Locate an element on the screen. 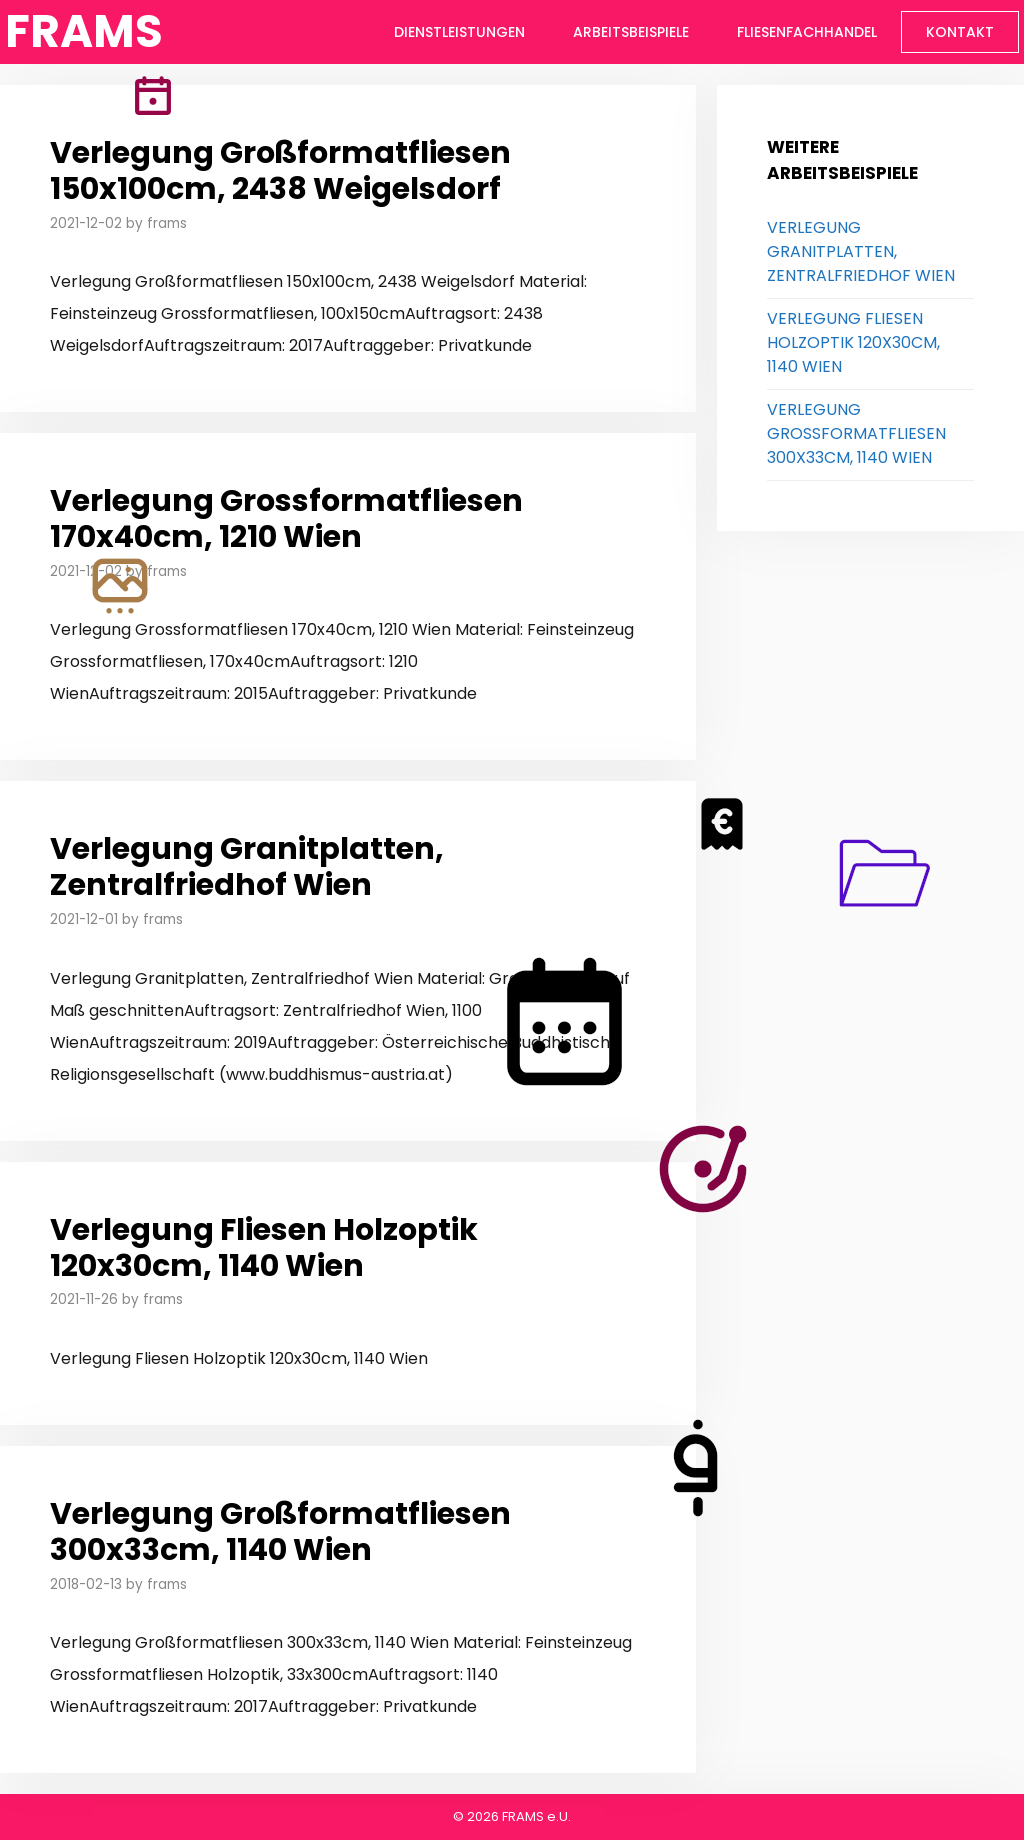 The image size is (1024, 1840). open folder containing files is located at coordinates (881, 871).